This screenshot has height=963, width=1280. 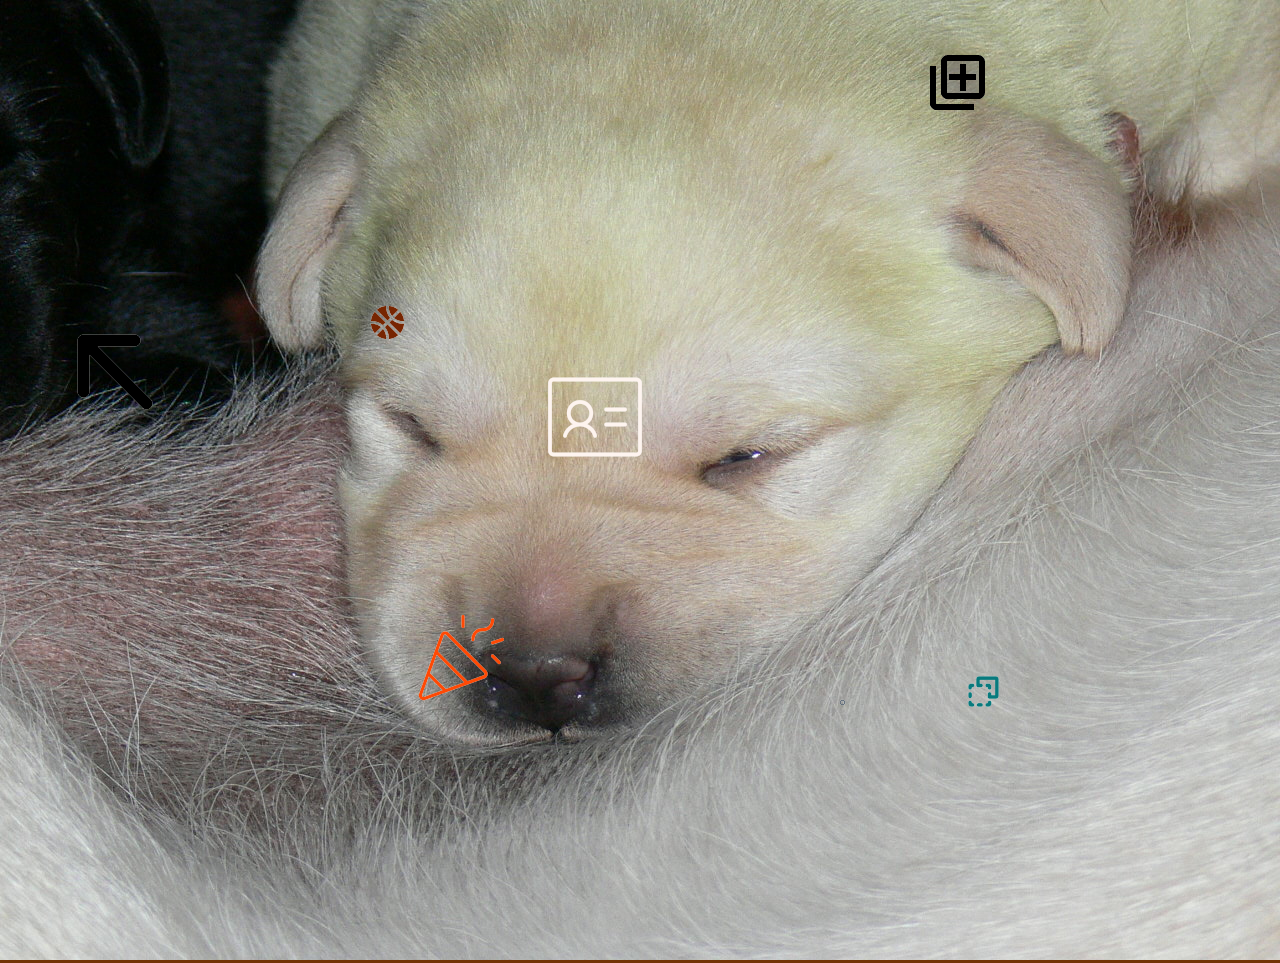 What do you see at coordinates (983, 691) in the screenshot?
I see `bring selection to front layer` at bounding box center [983, 691].